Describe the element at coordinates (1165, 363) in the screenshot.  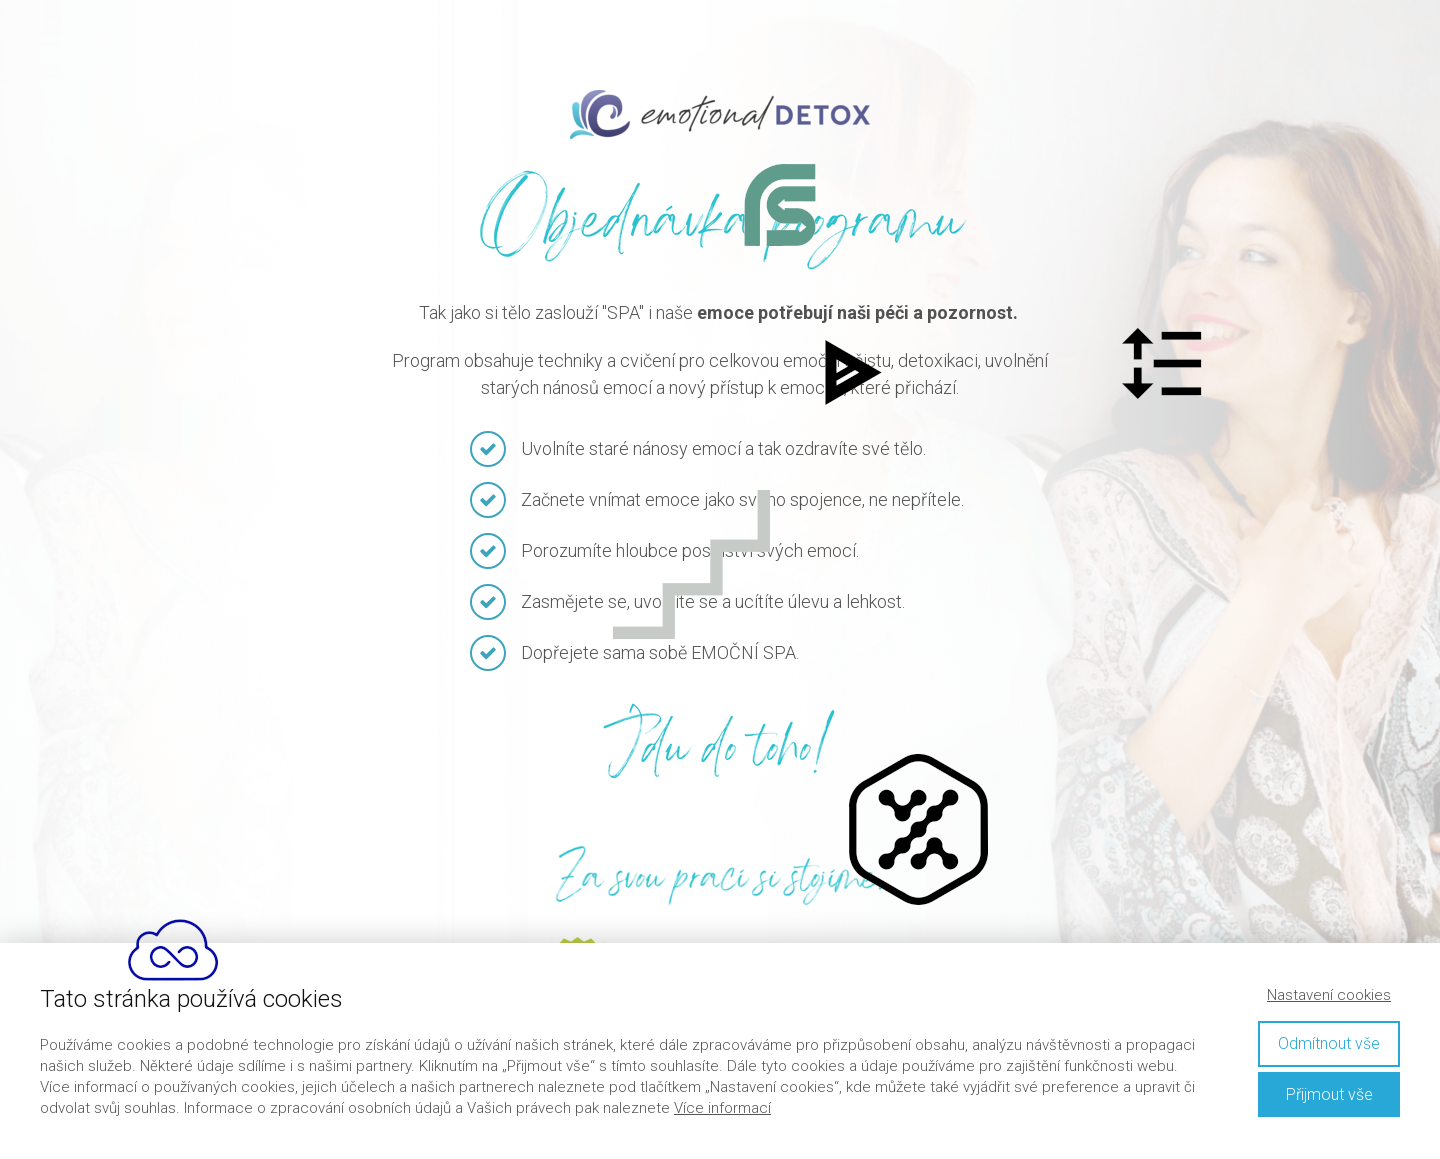
I see `adjust line height or text spacing` at that location.